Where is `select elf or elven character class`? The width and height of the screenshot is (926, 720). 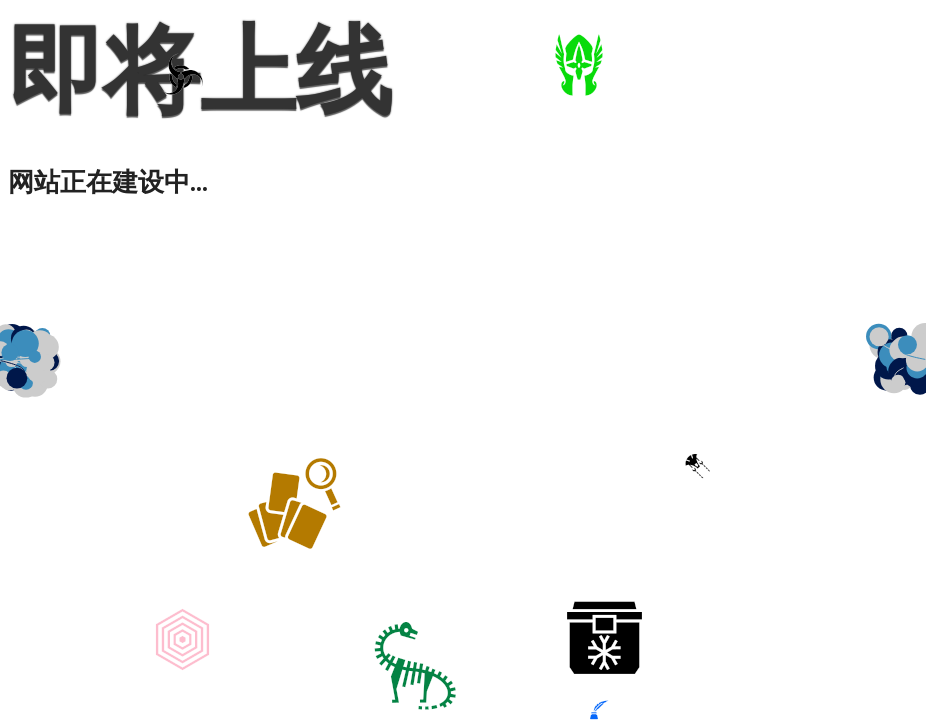 select elf or elven character class is located at coordinates (579, 65).